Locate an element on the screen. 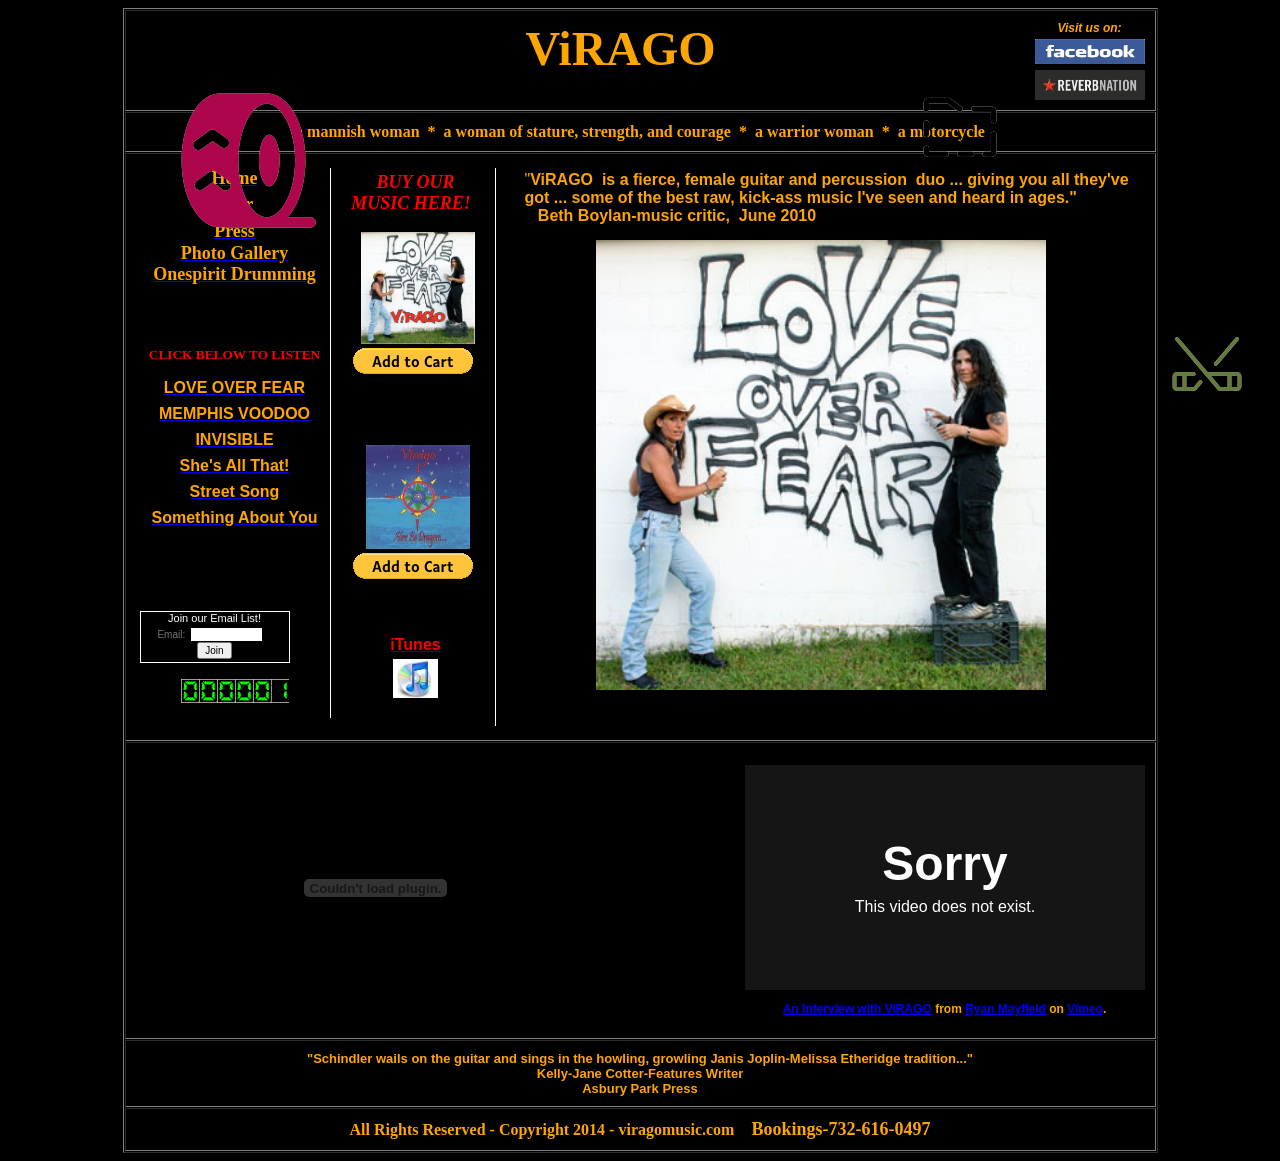 Image resolution: width=1280 pixels, height=1161 pixels. view tire pressure or status is located at coordinates (243, 160).